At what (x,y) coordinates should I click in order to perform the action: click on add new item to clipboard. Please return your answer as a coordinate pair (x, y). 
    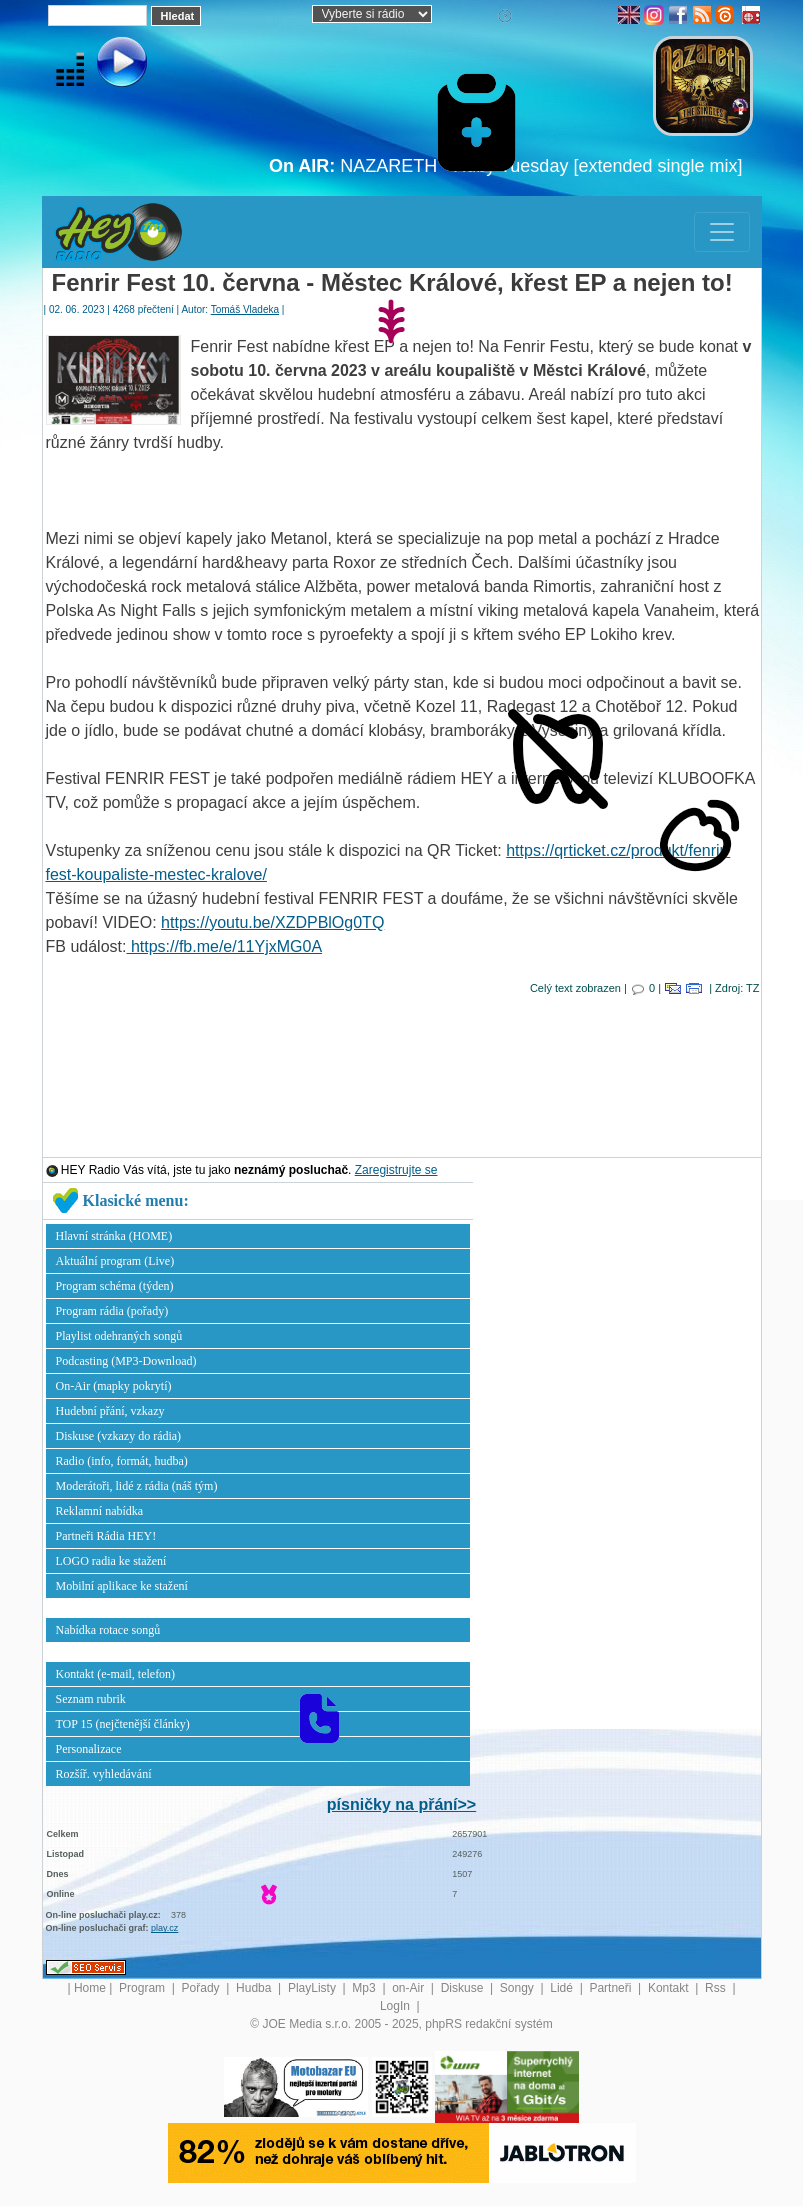
    Looking at the image, I should click on (476, 122).